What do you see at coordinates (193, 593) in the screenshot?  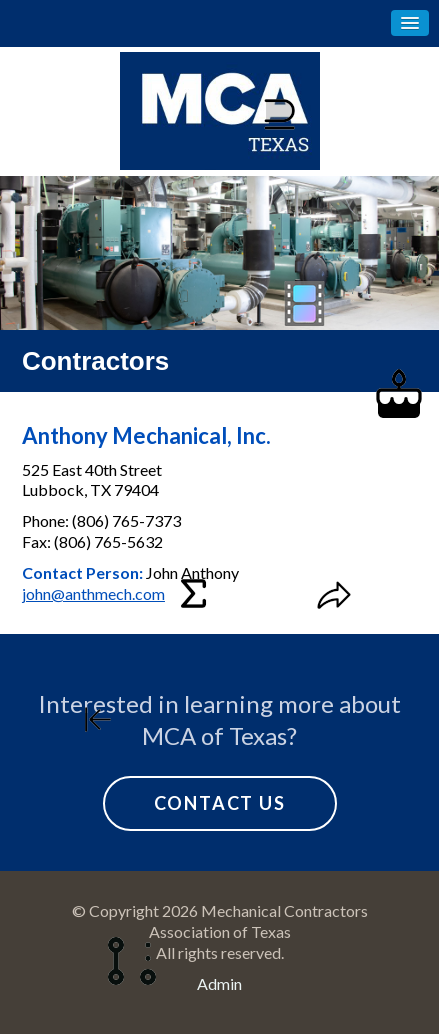 I see `calculate the sum of selected values` at bounding box center [193, 593].